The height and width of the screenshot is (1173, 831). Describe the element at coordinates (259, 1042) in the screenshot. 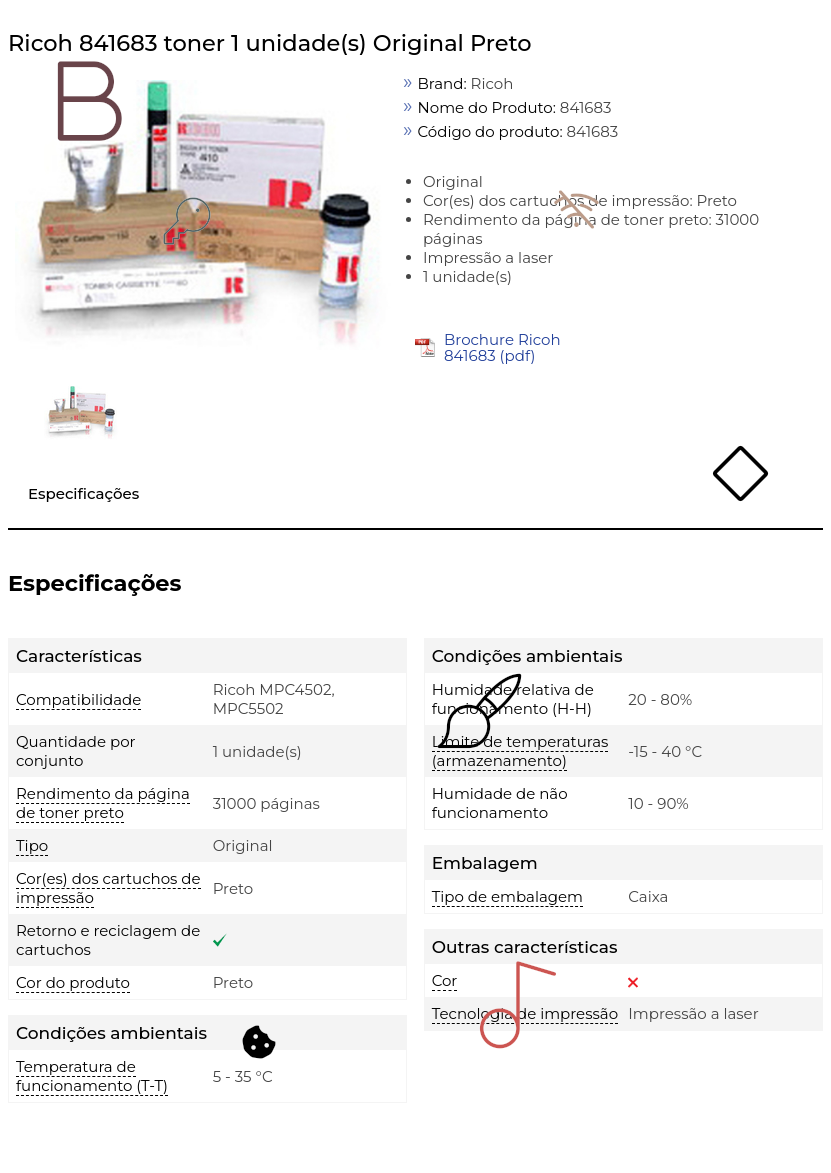

I see `manage cookie preferences and privacy settings` at that location.